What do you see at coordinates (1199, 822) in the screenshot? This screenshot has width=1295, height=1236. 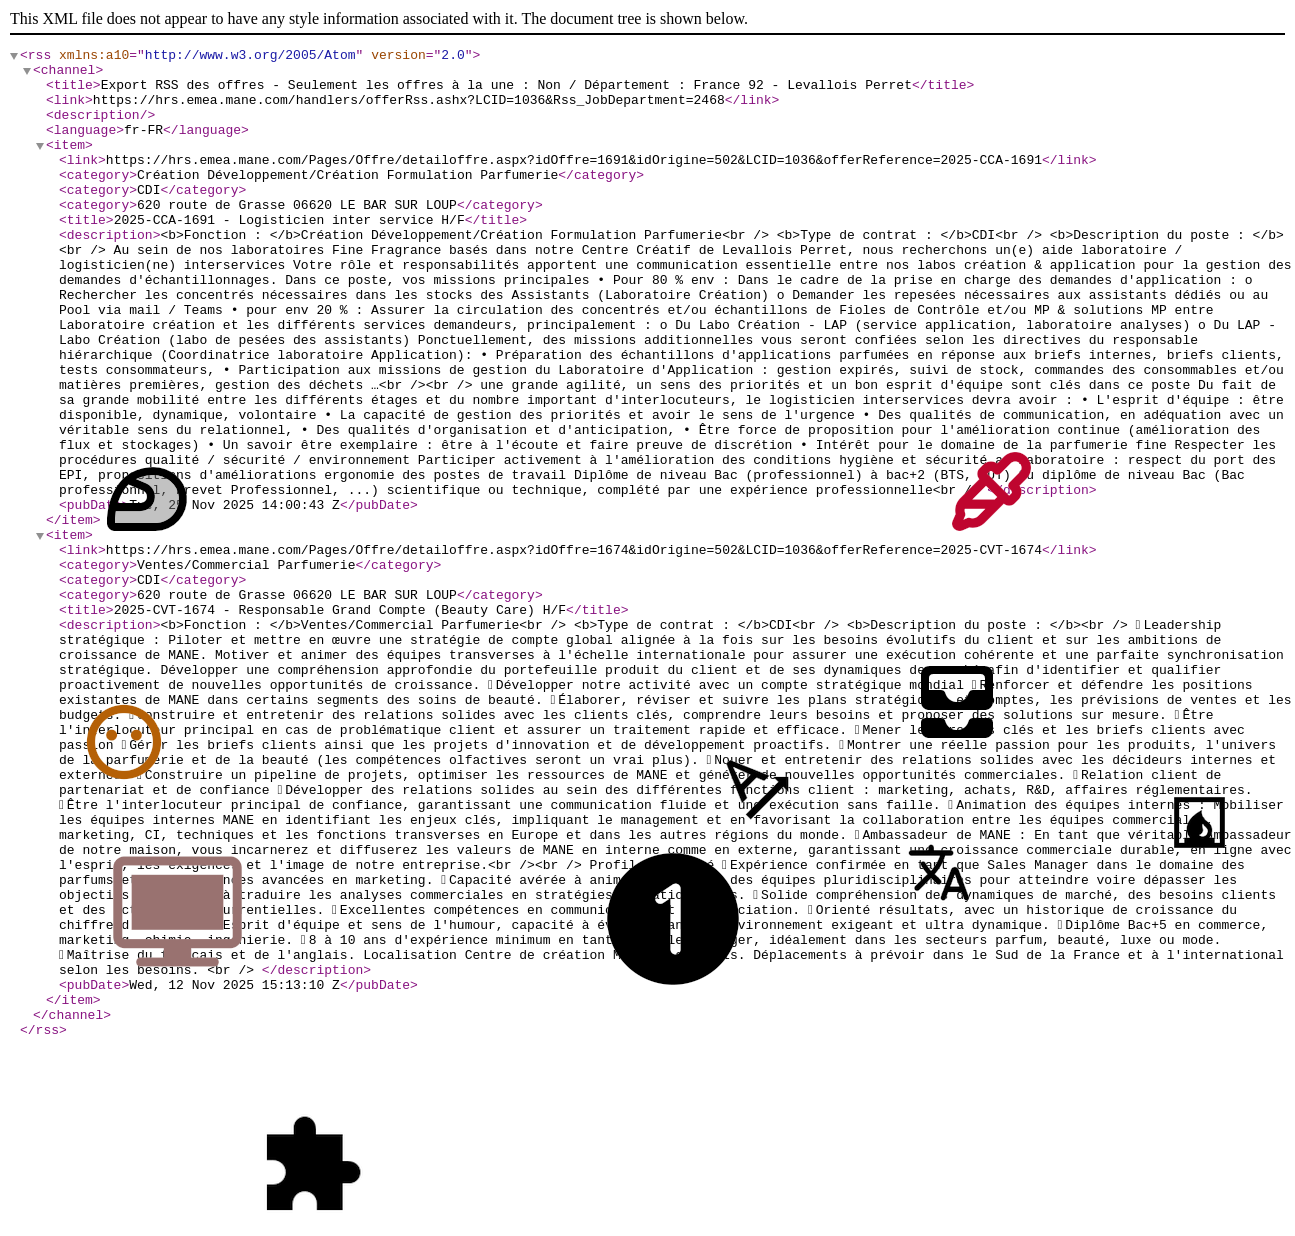 I see `access fireplace or heating controls` at bounding box center [1199, 822].